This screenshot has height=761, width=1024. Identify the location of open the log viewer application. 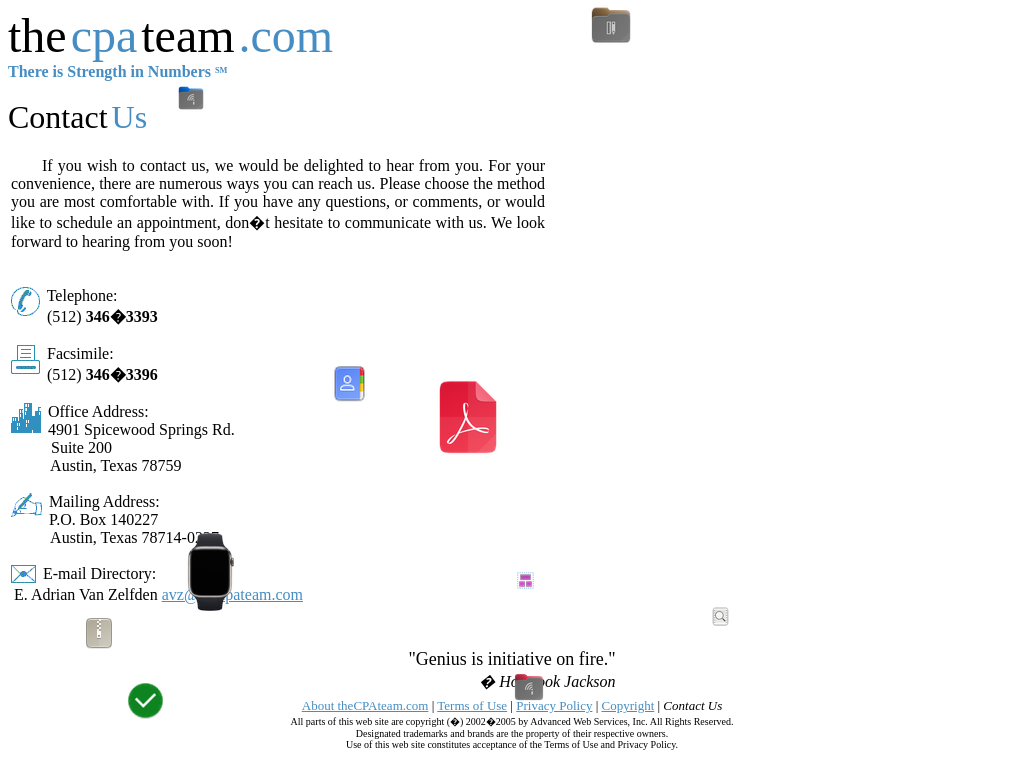
(720, 616).